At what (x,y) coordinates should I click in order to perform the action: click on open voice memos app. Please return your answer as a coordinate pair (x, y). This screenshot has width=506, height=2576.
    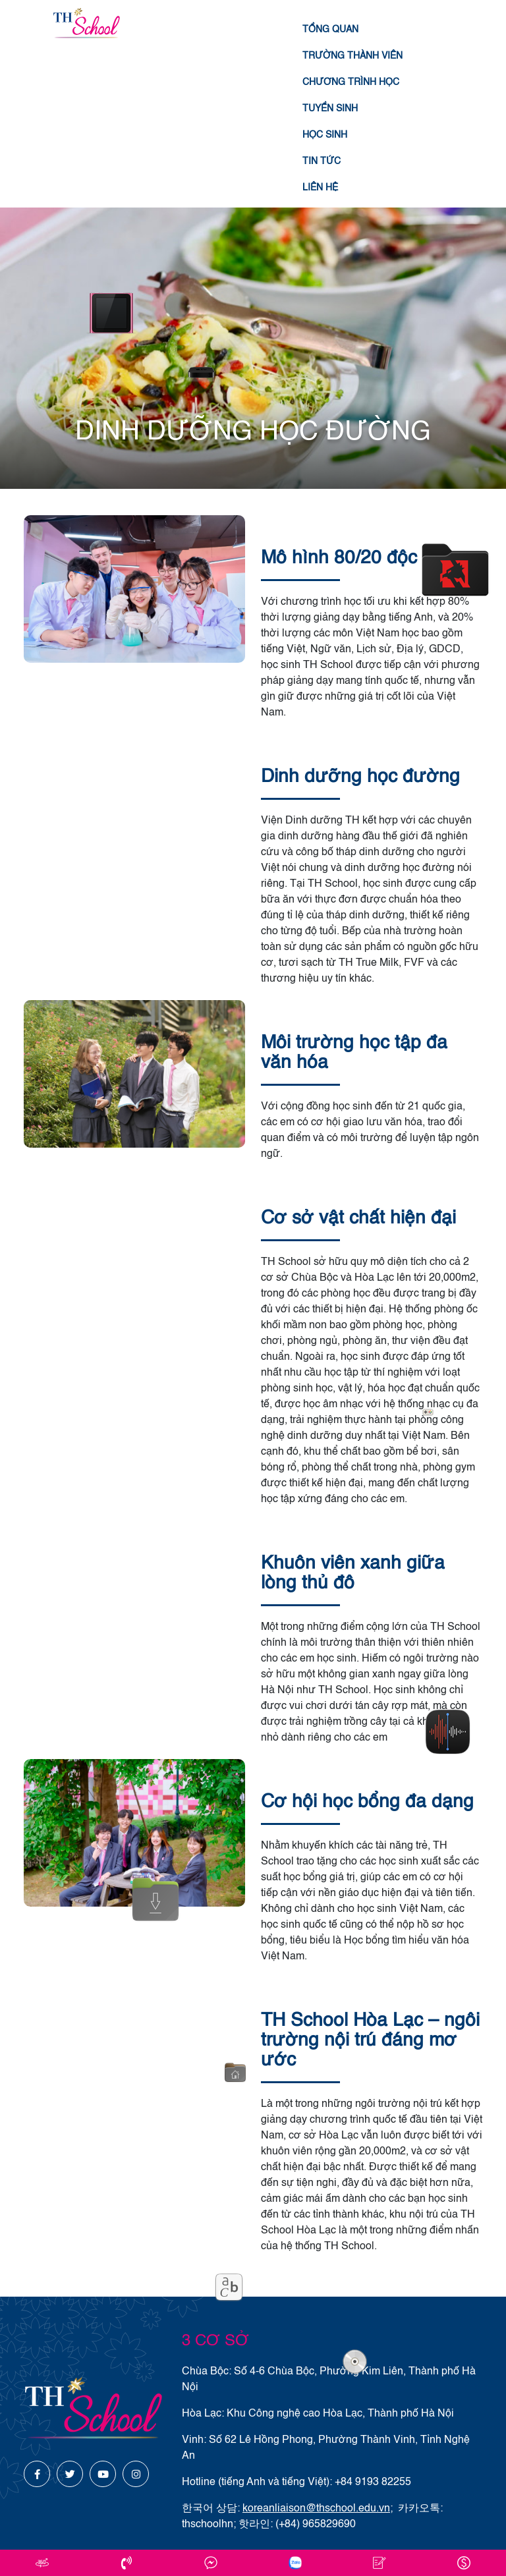
    Looking at the image, I should click on (447, 1731).